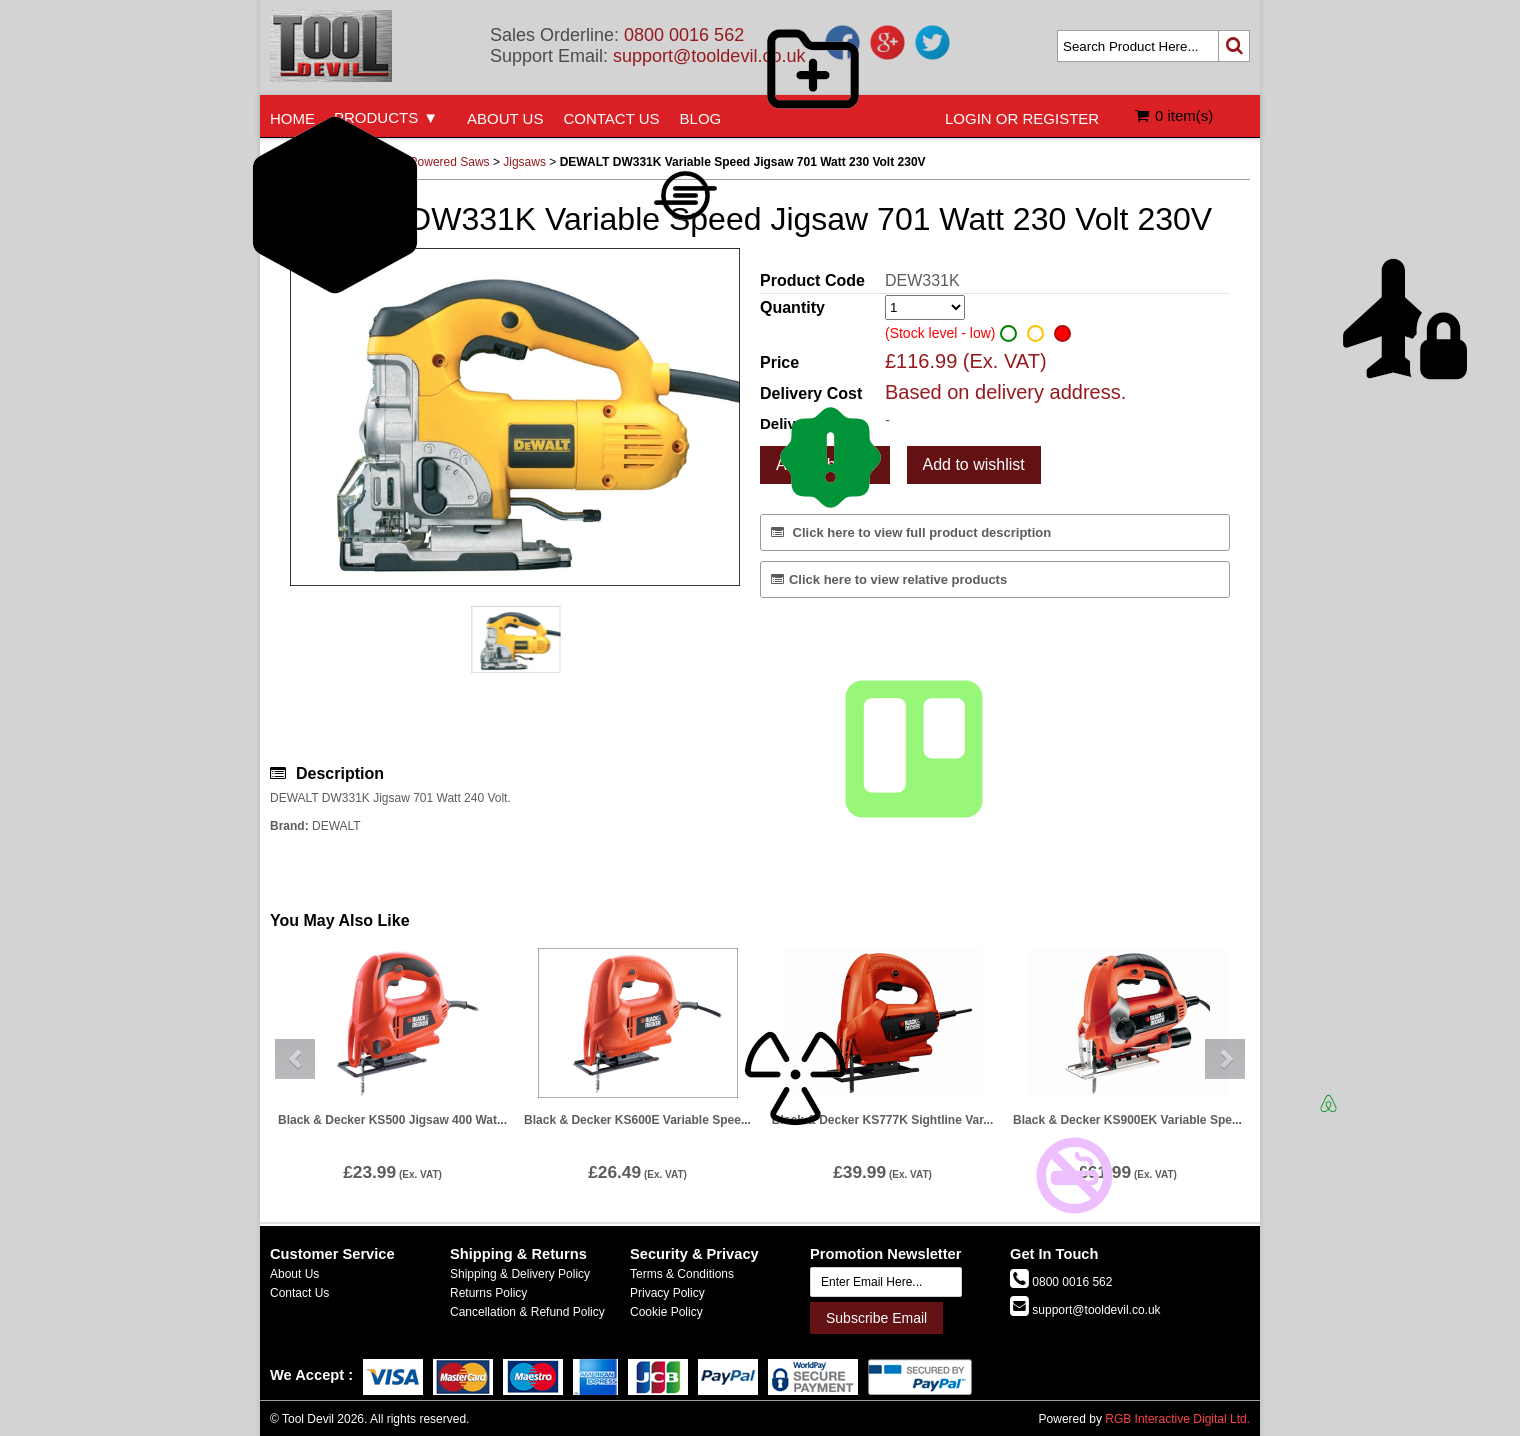 Image resolution: width=1520 pixels, height=1436 pixels. Describe the element at coordinates (795, 1074) in the screenshot. I see `indicates radioactive or hazardous material warning` at that location.